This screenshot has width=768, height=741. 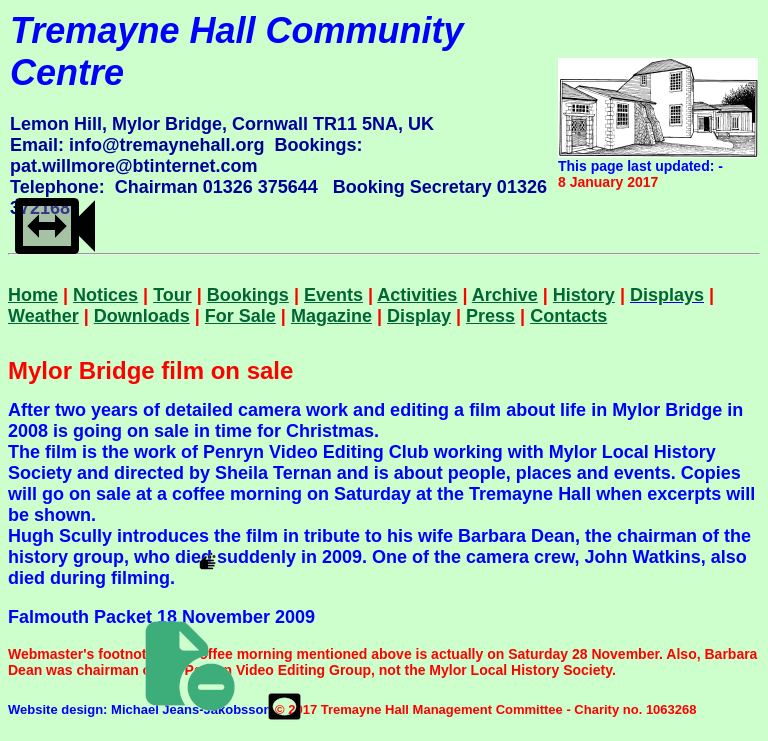 I want to click on switch between front and rear camera during video recording, so click(x=55, y=226).